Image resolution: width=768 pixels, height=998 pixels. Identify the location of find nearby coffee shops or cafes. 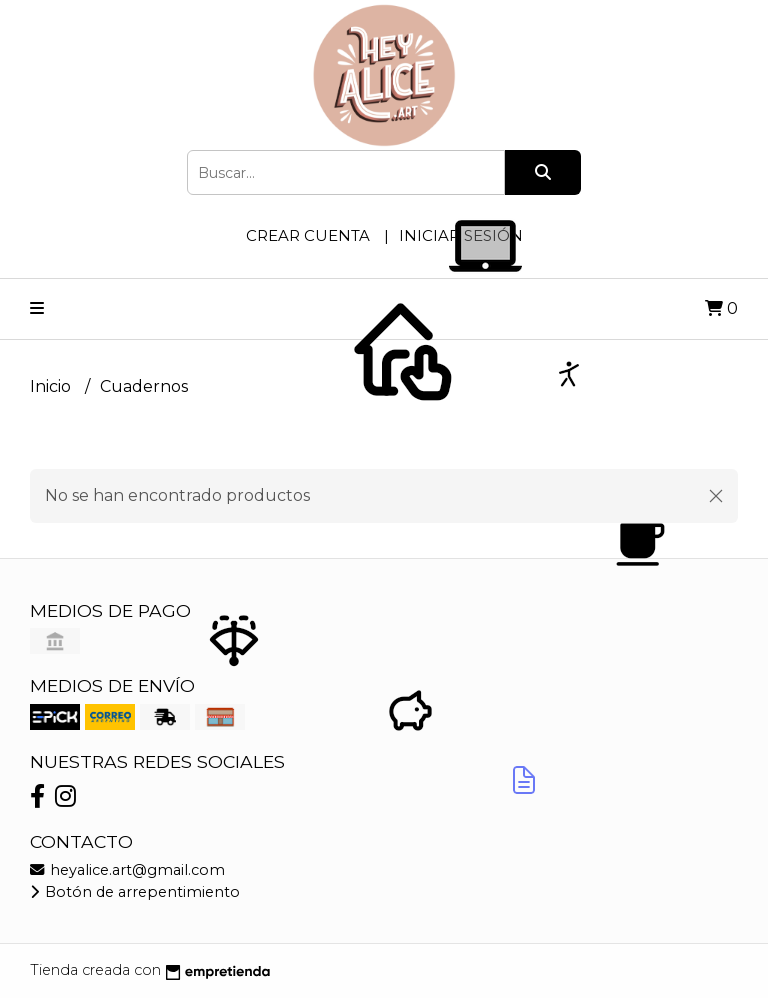
(640, 545).